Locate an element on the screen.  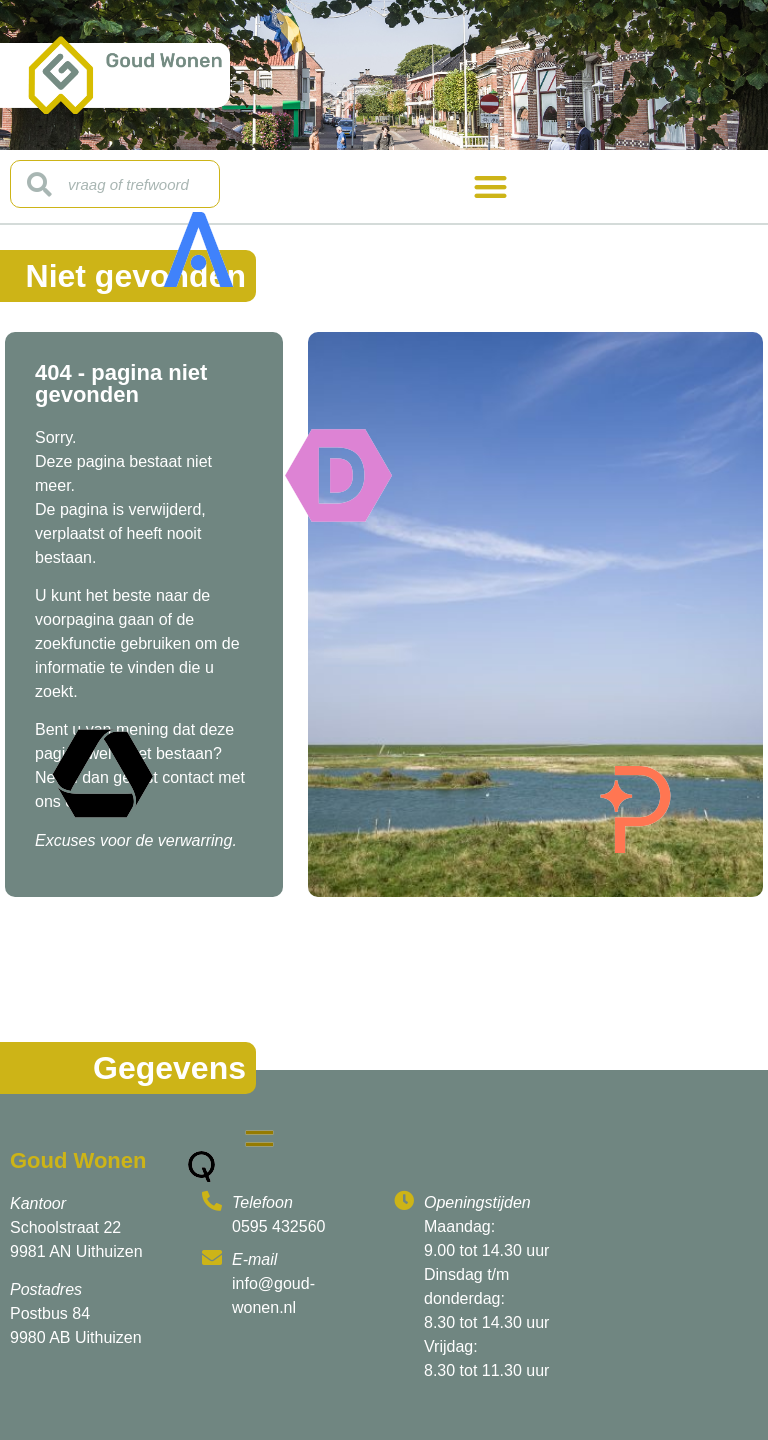
open the Commerzbank banking app is located at coordinates (102, 773).